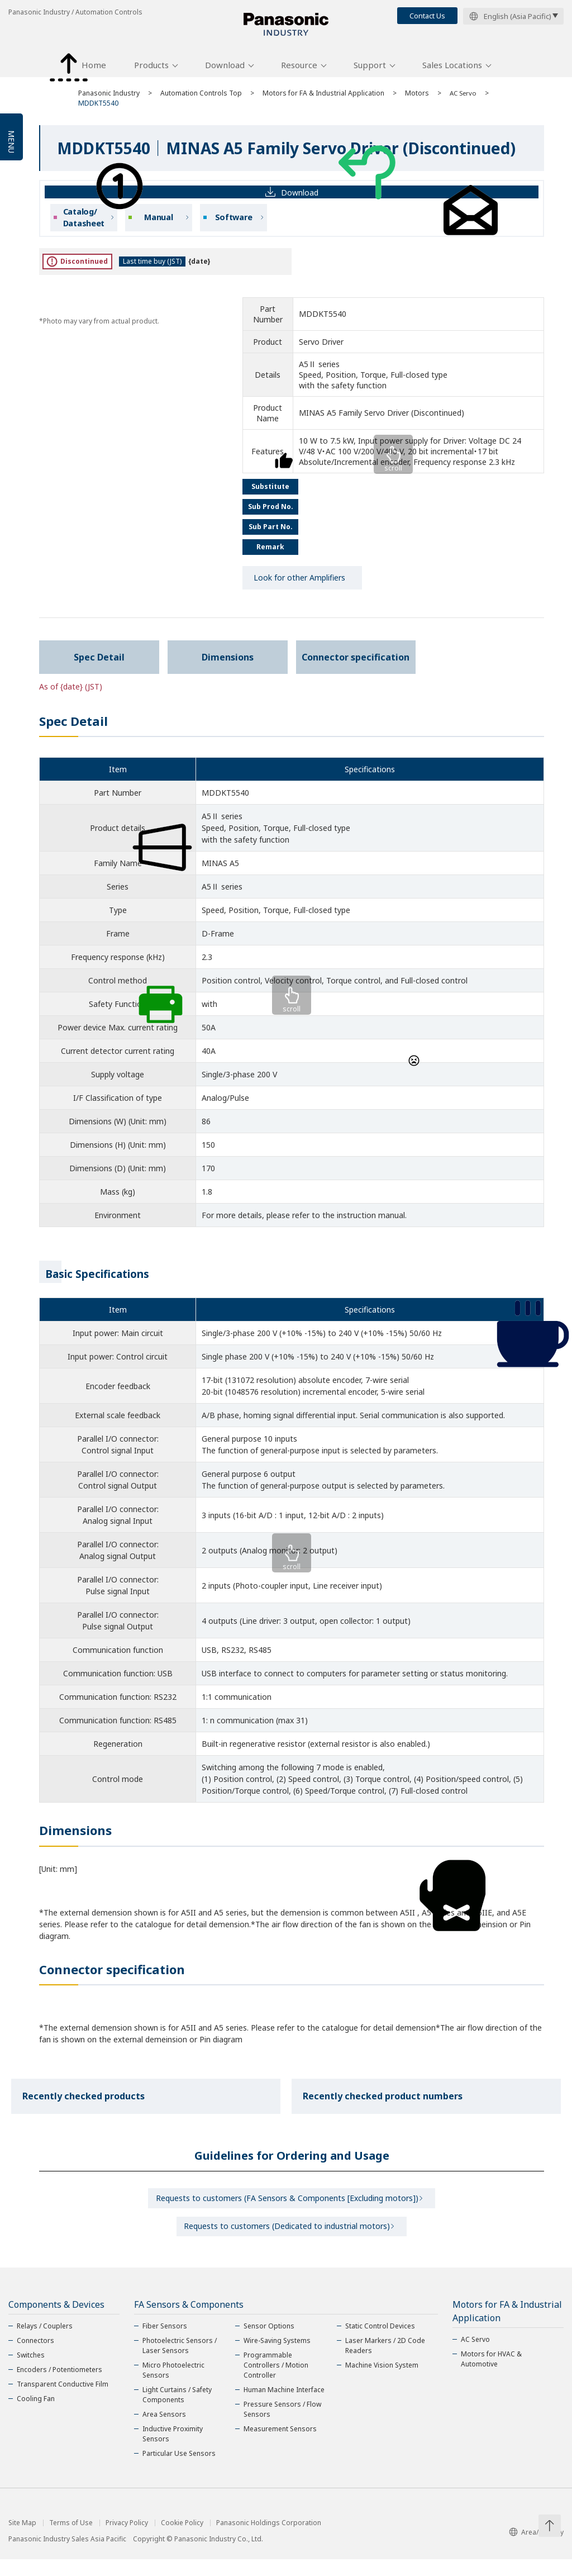 This screenshot has width=572, height=2576. What do you see at coordinates (454, 1897) in the screenshot?
I see `access boxing or combat sports content` at bounding box center [454, 1897].